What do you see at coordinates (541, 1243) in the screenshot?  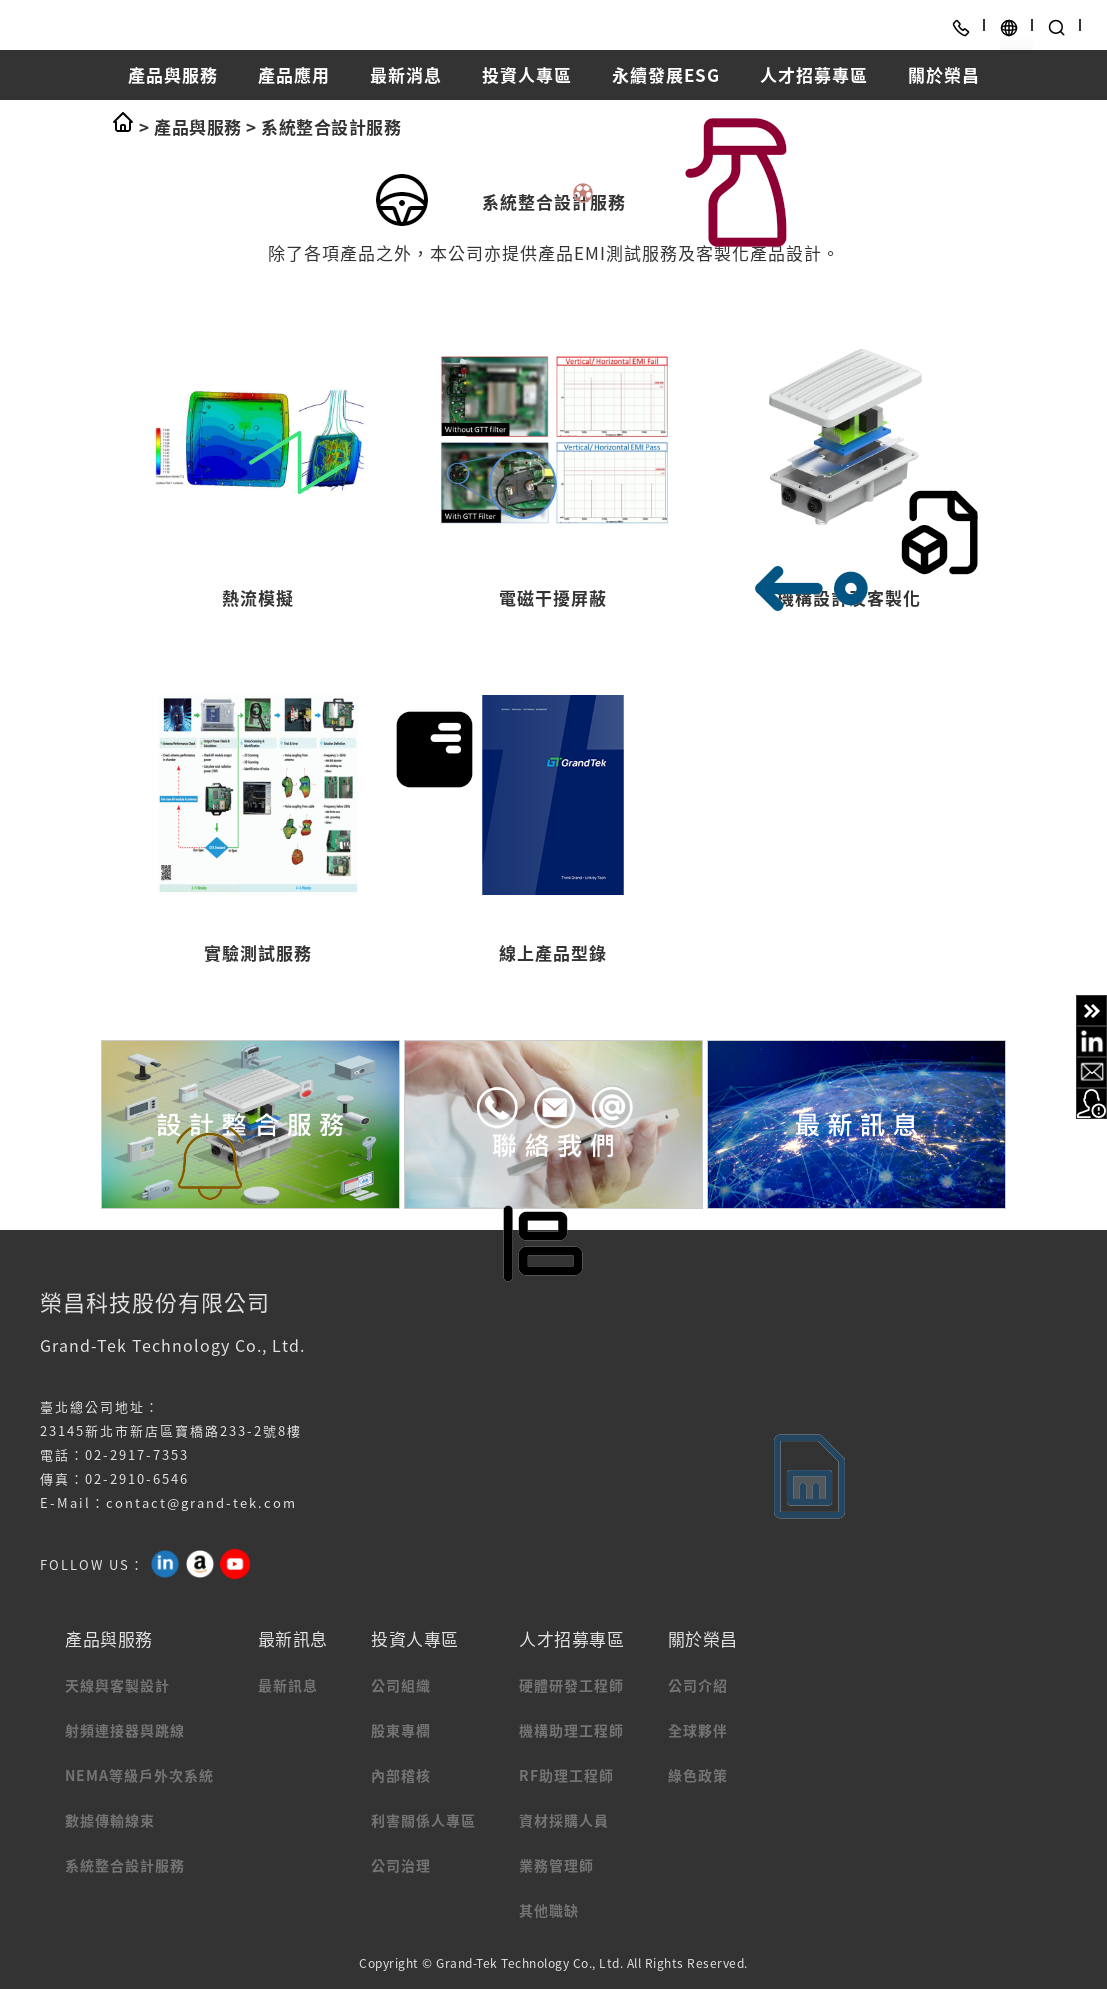 I see `align text to the left` at bounding box center [541, 1243].